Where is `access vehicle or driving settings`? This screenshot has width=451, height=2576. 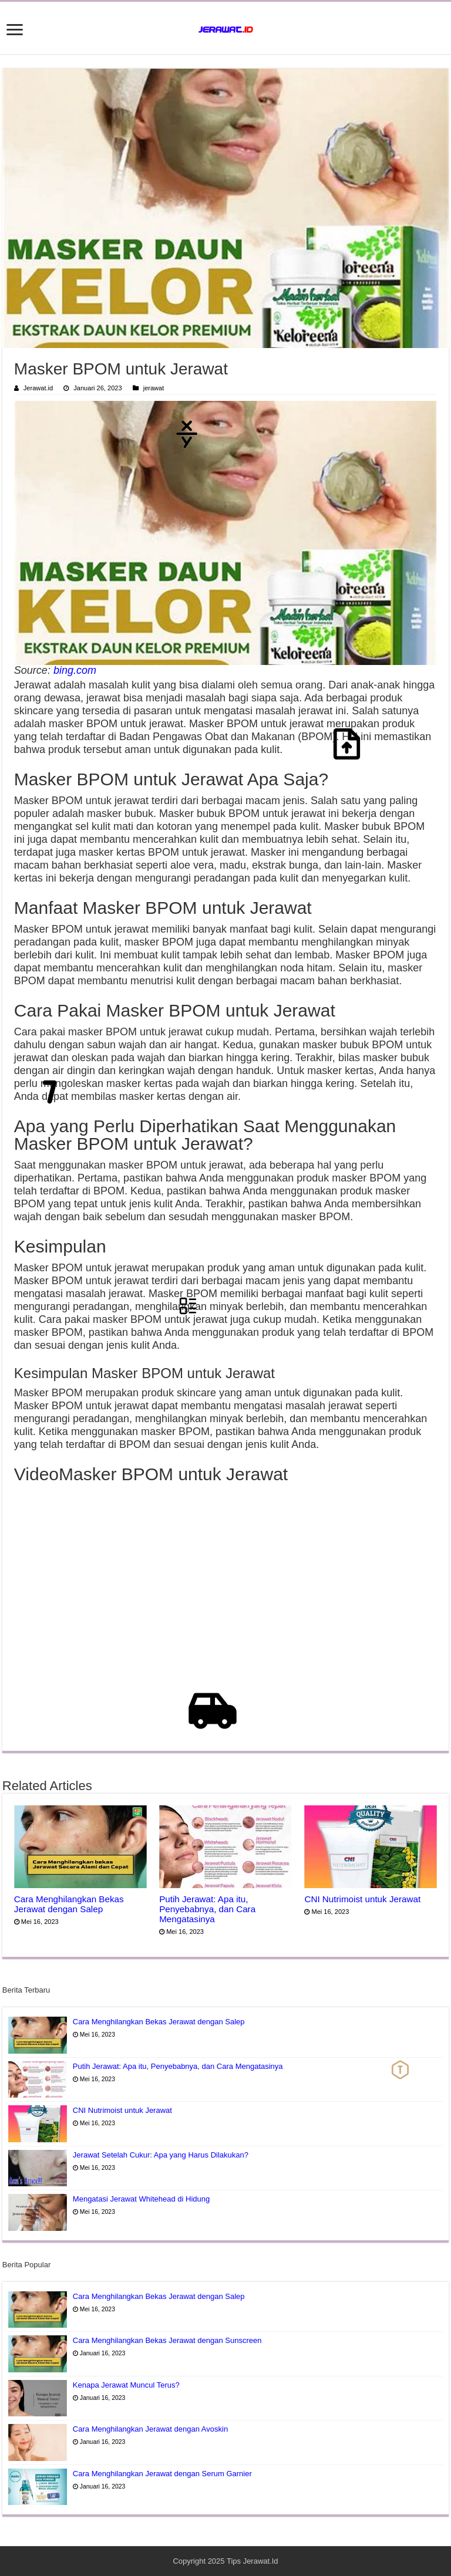
access vehicle or driving settings is located at coordinates (213, 1710).